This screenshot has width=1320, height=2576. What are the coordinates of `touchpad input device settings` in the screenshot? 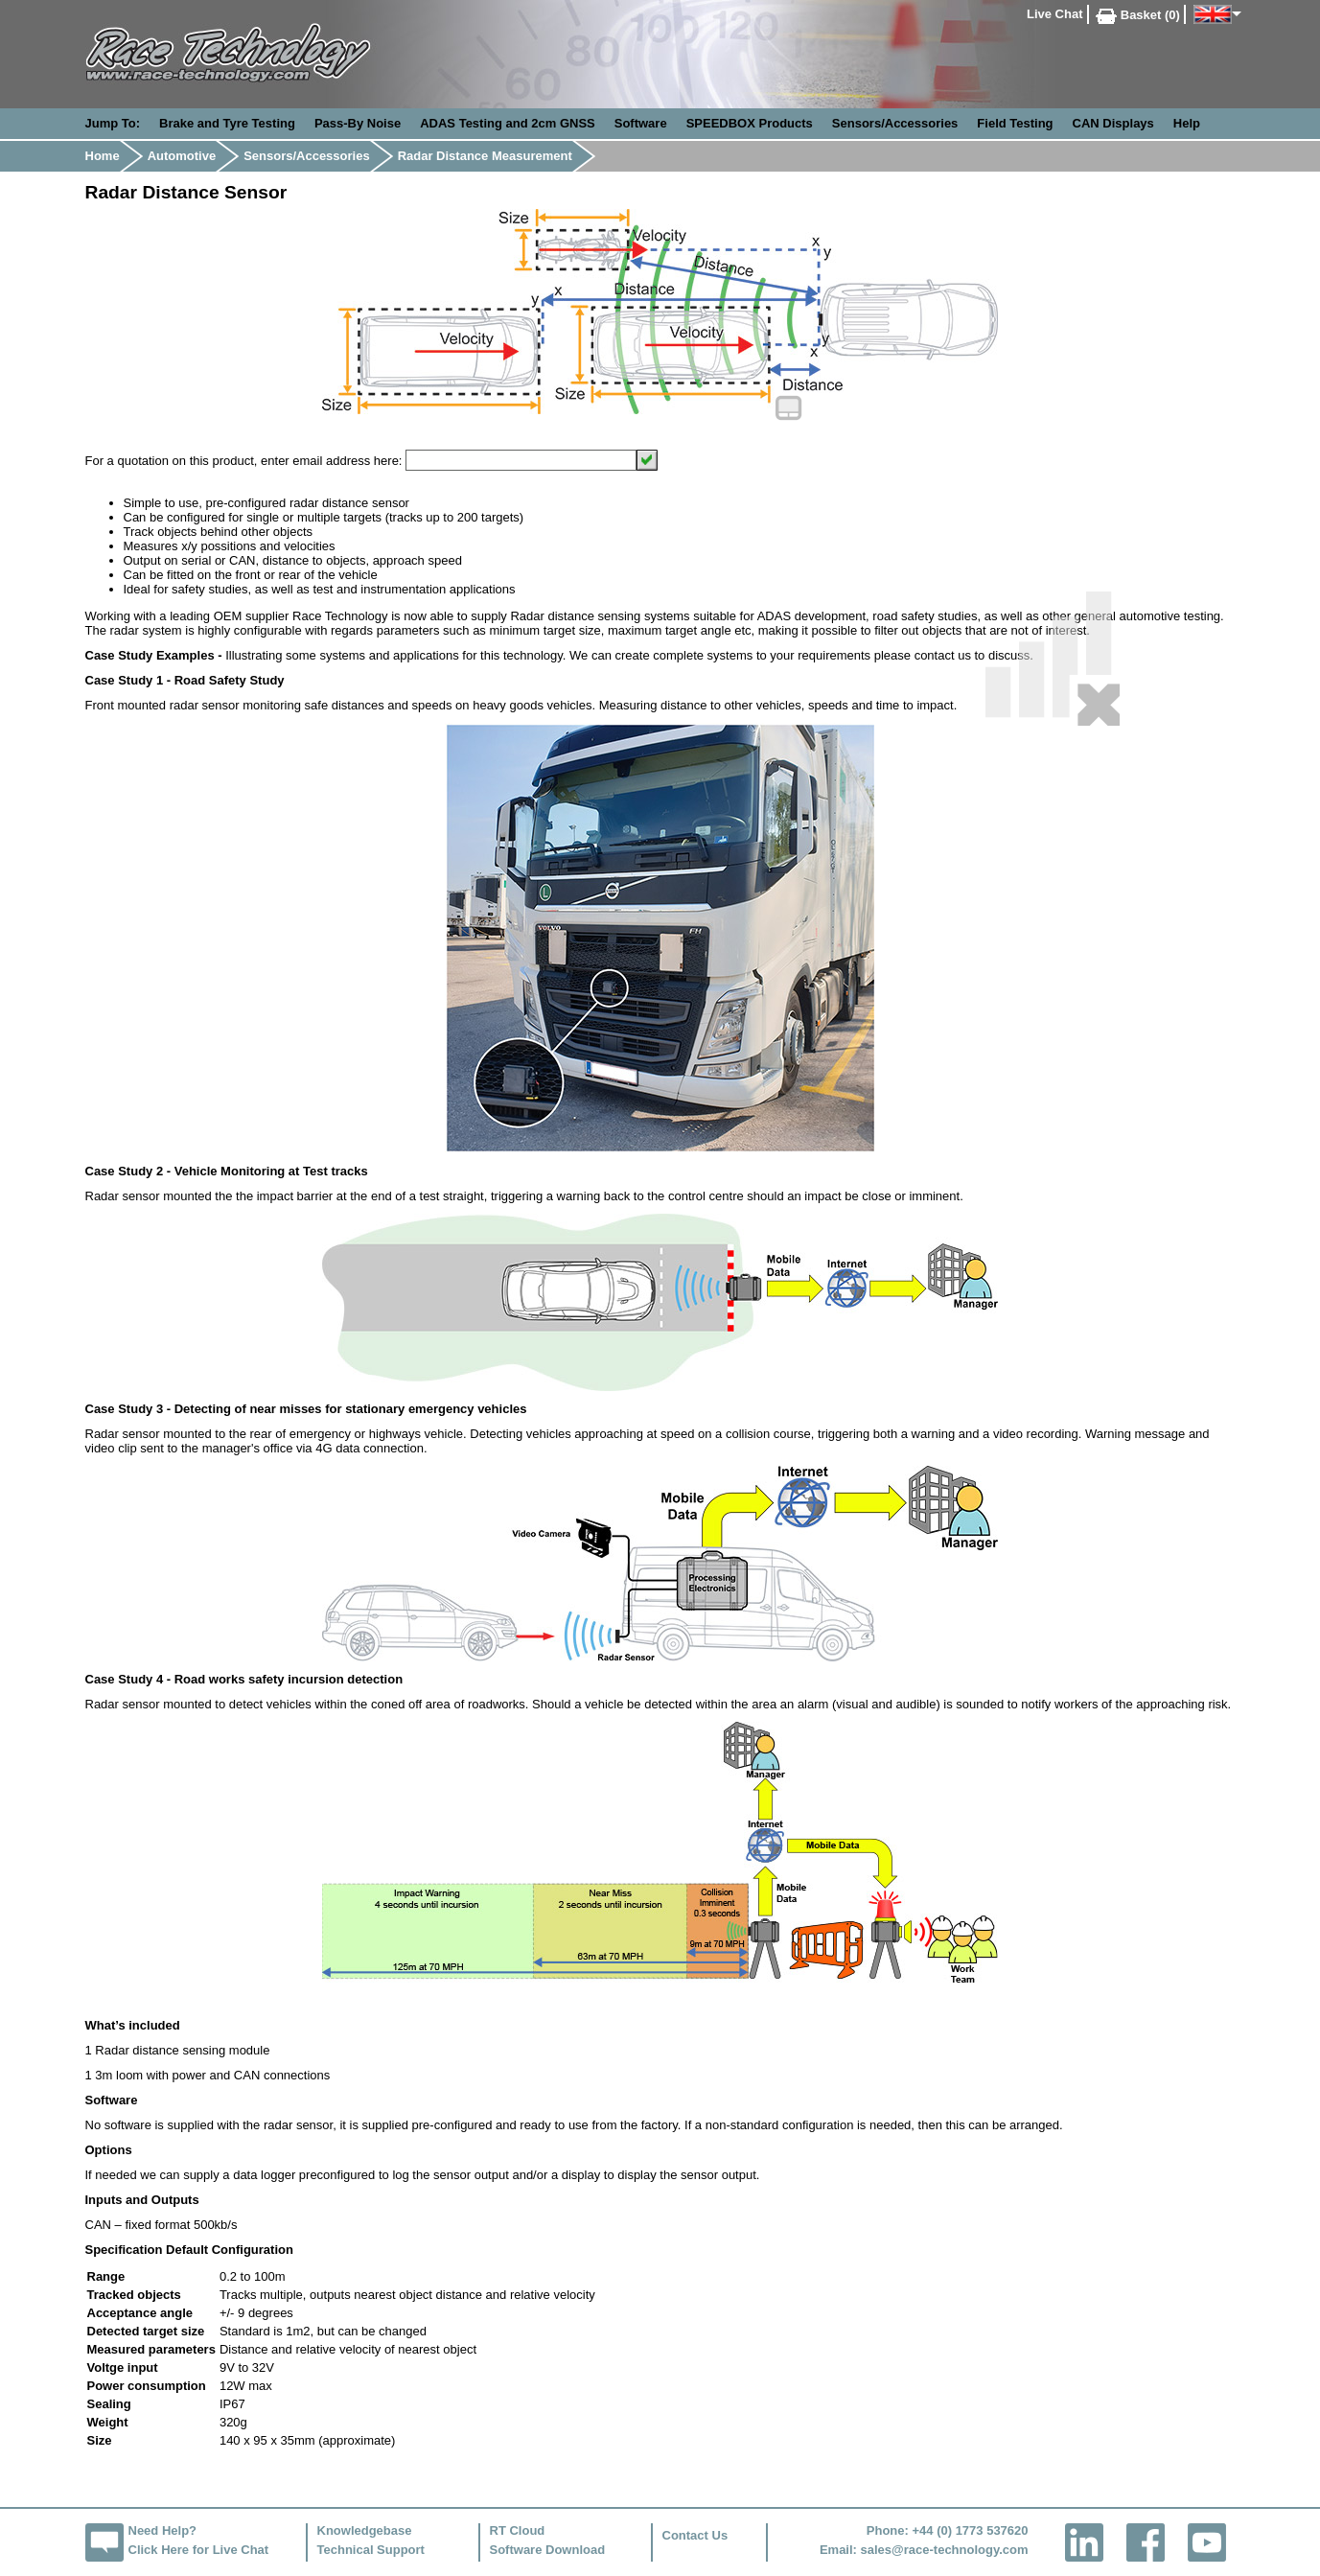 It's located at (789, 407).